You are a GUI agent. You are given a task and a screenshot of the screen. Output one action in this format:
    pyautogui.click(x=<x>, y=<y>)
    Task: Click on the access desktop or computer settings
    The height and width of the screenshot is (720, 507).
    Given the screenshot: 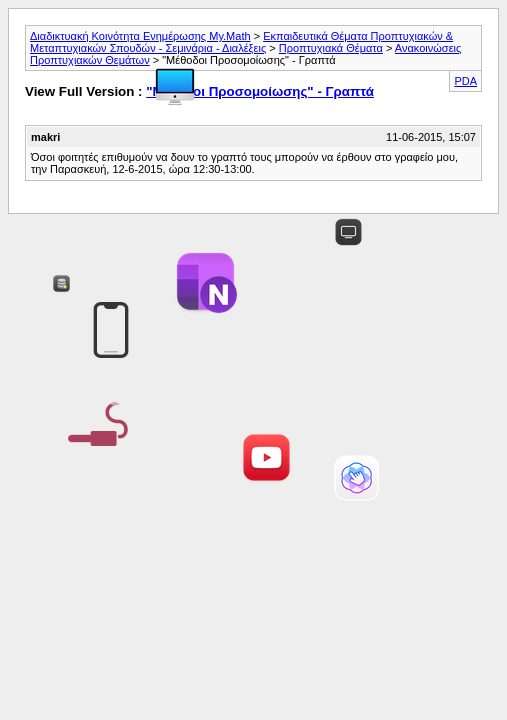 What is the action you would take?
    pyautogui.click(x=175, y=87)
    